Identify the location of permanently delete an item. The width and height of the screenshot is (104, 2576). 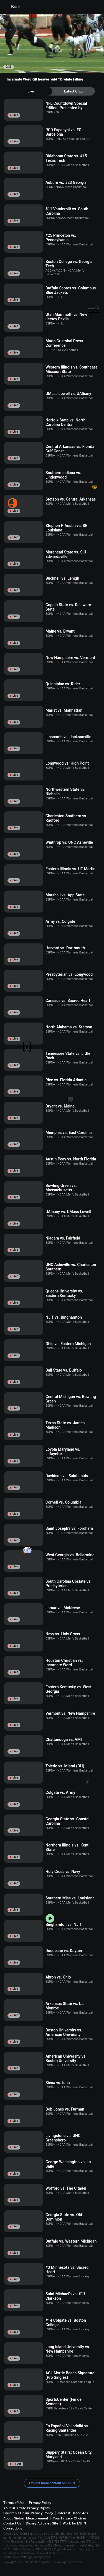
(87, 1781).